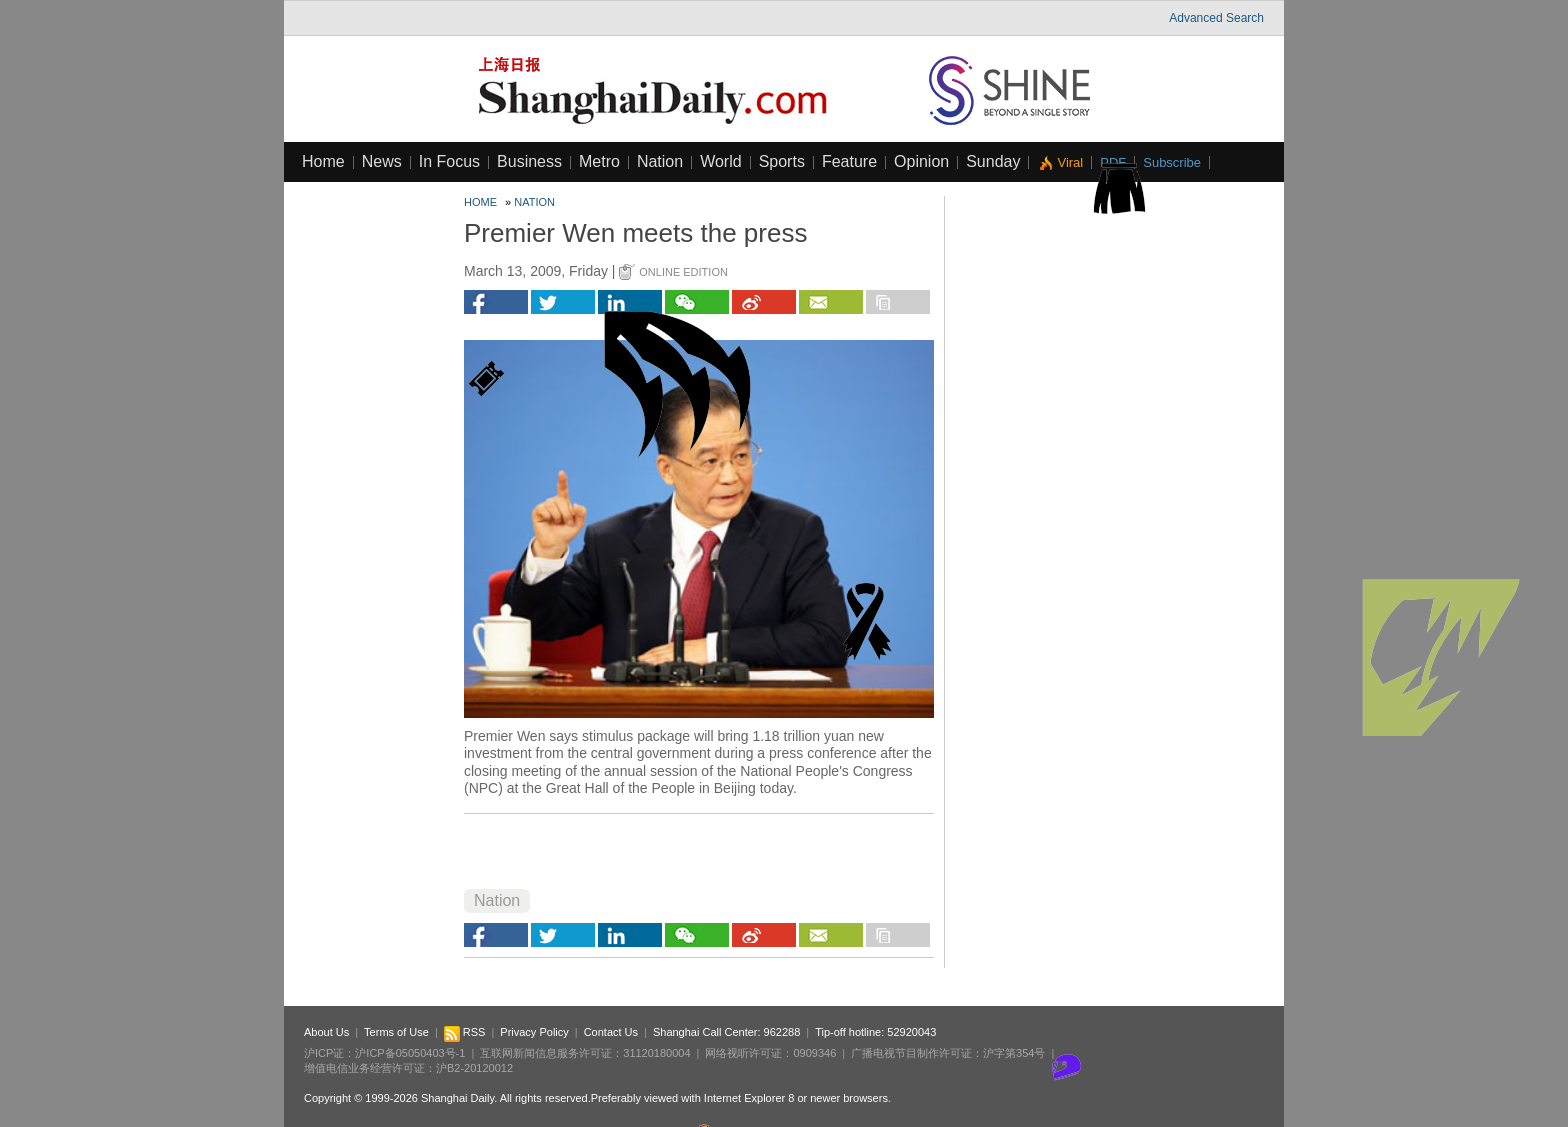 The width and height of the screenshot is (1568, 1127). I want to click on select barbed nails ability or attack, so click(678, 385).